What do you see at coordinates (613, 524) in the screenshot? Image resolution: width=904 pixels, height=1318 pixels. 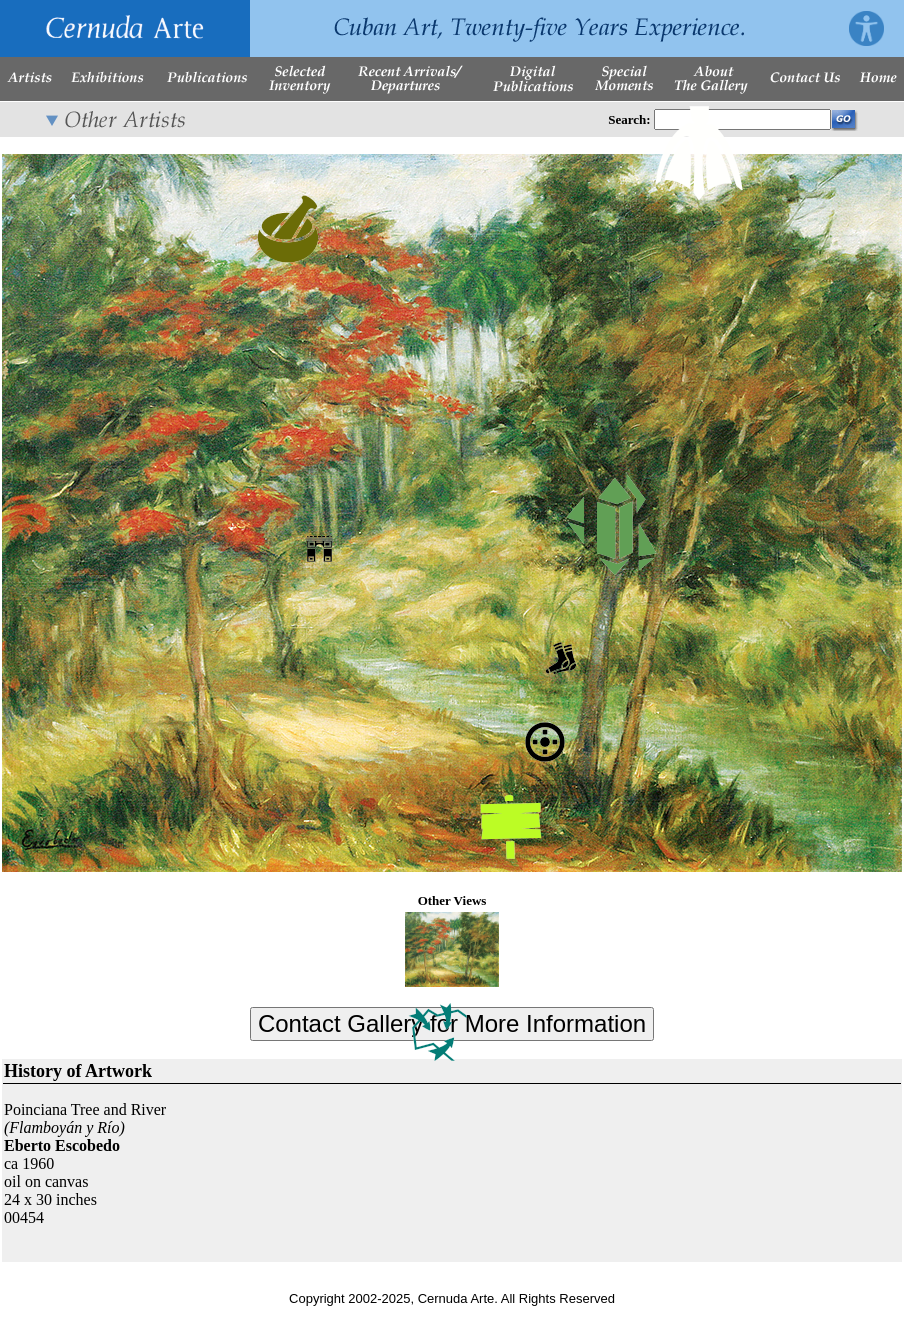 I see `collect or interact with a magic crystal item` at bounding box center [613, 524].